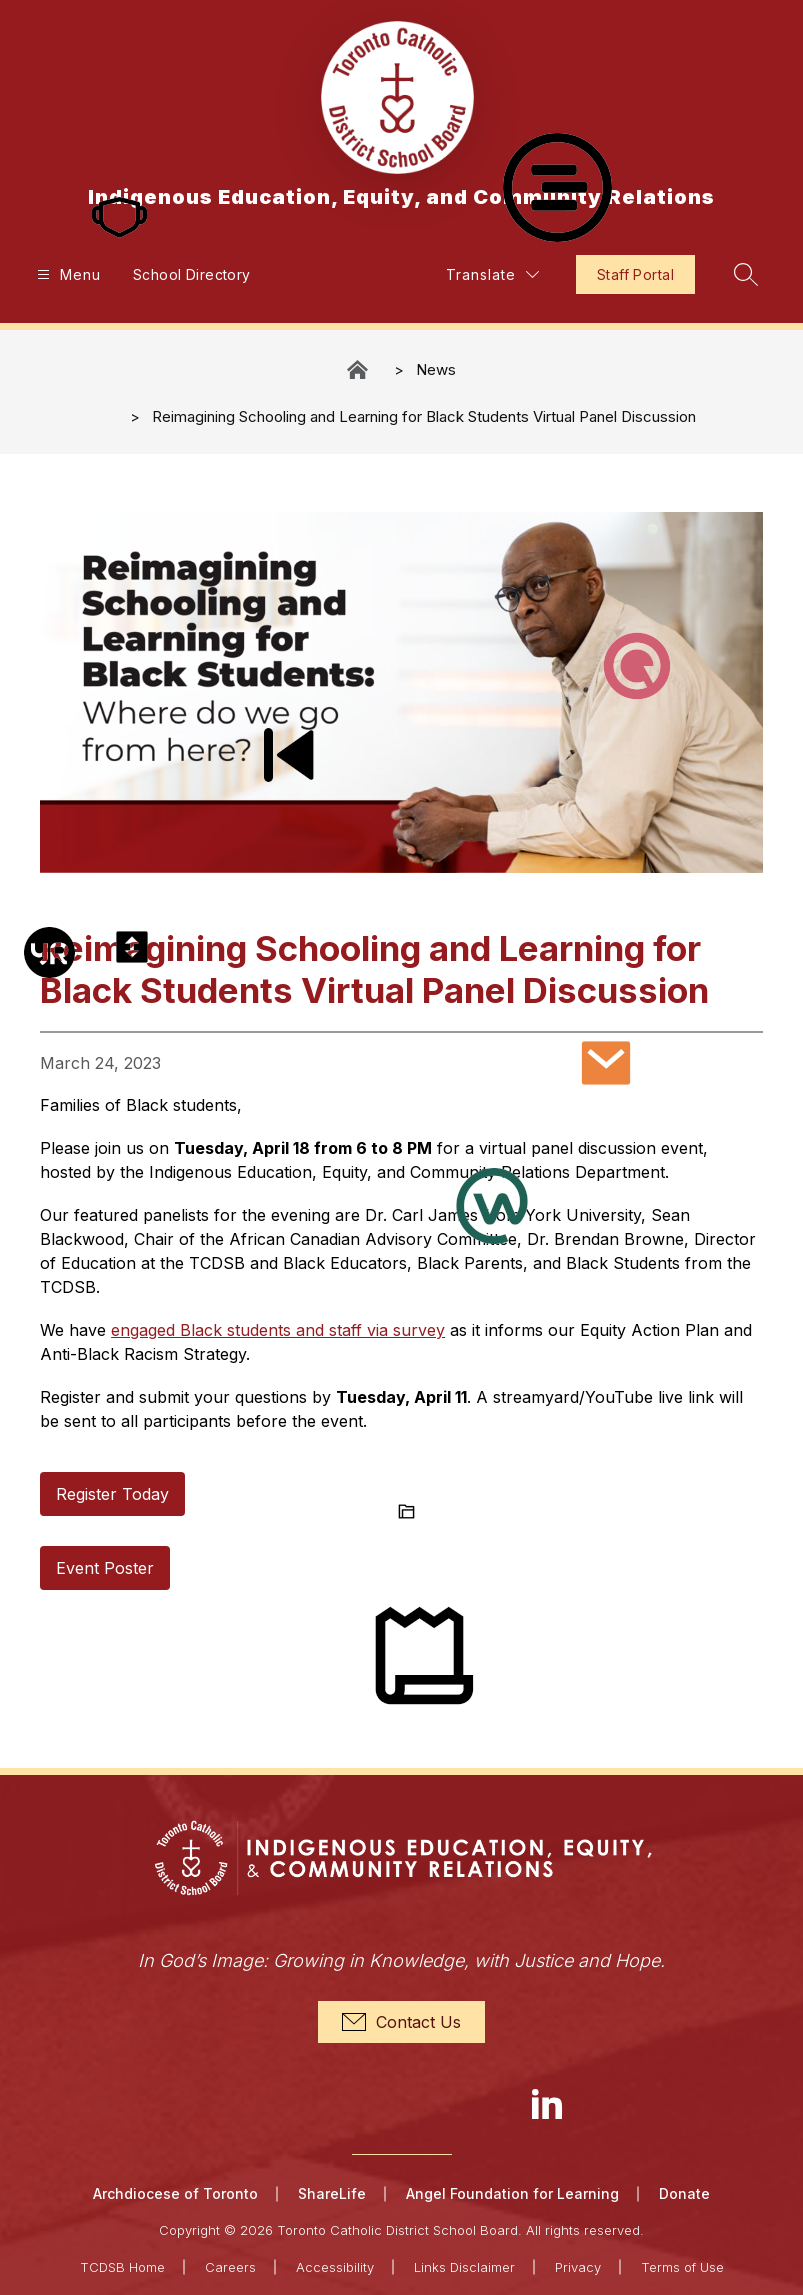 The image size is (803, 2295). Describe the element at coordinates (637, 666) in the screenshot. I see `restart or reboot the device` at that location.